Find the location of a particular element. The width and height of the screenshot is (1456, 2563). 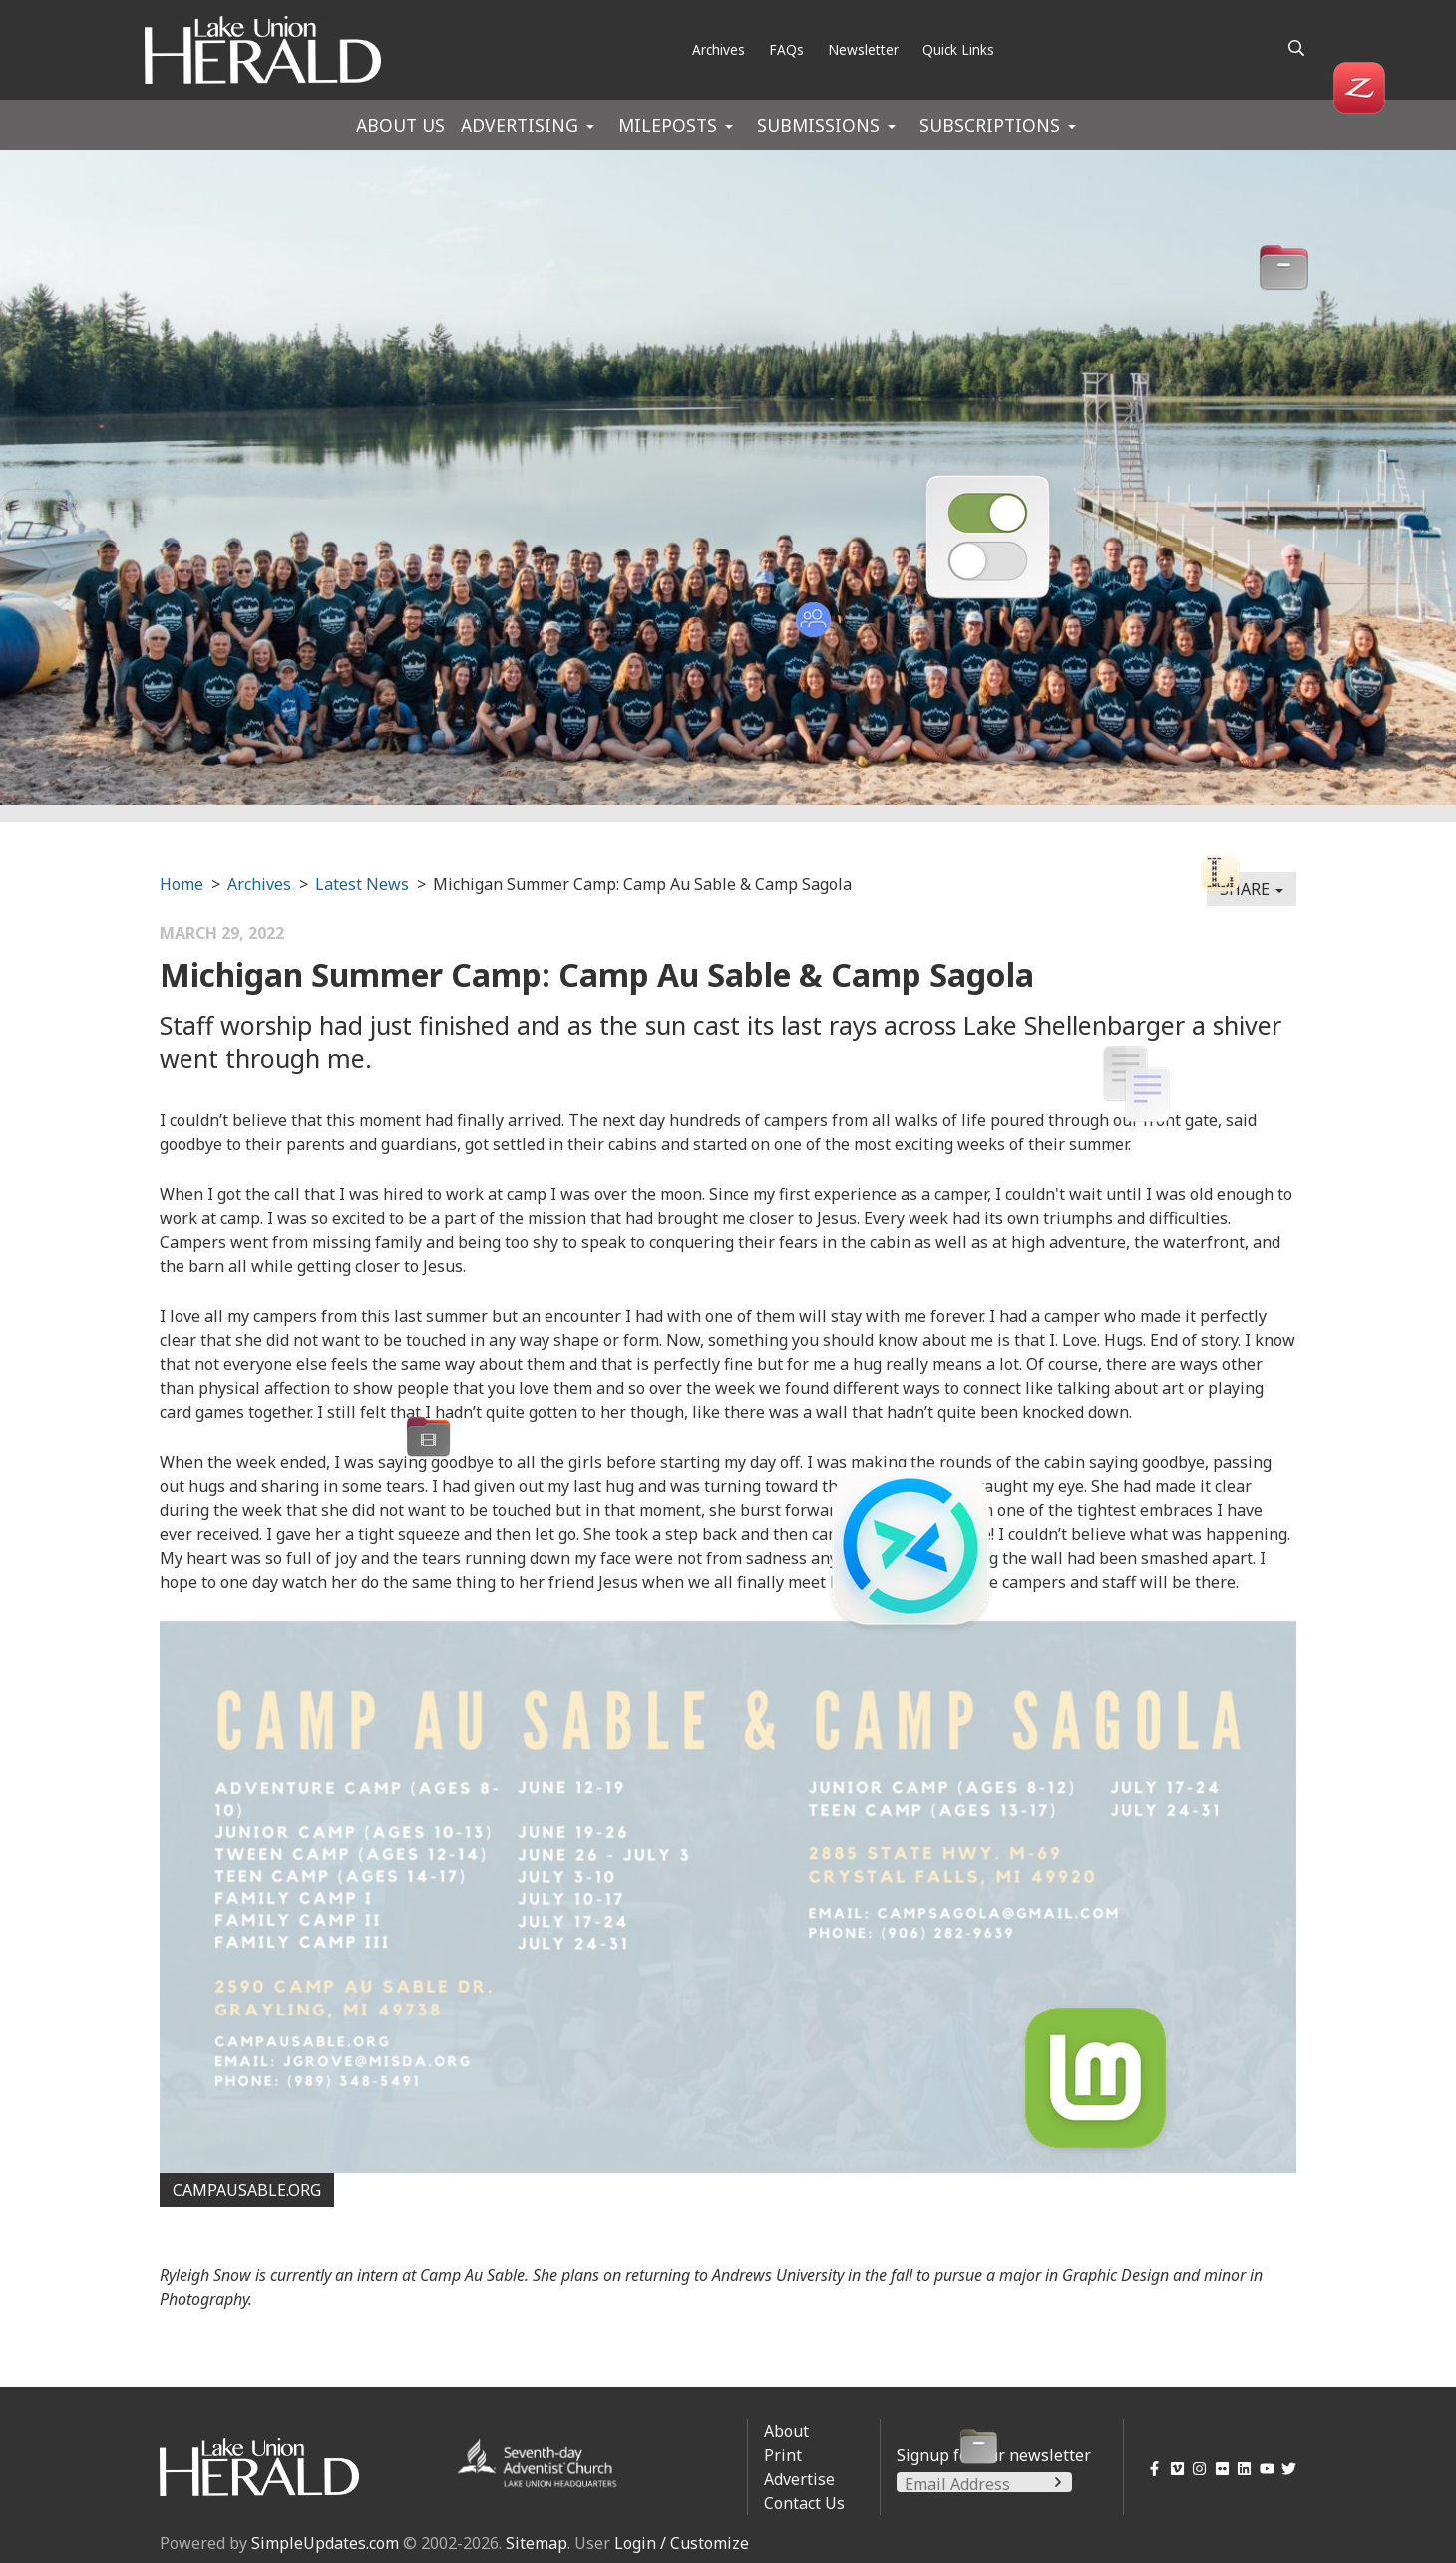

copy selected content to clipboard is located at coordinates (1136, 1083).